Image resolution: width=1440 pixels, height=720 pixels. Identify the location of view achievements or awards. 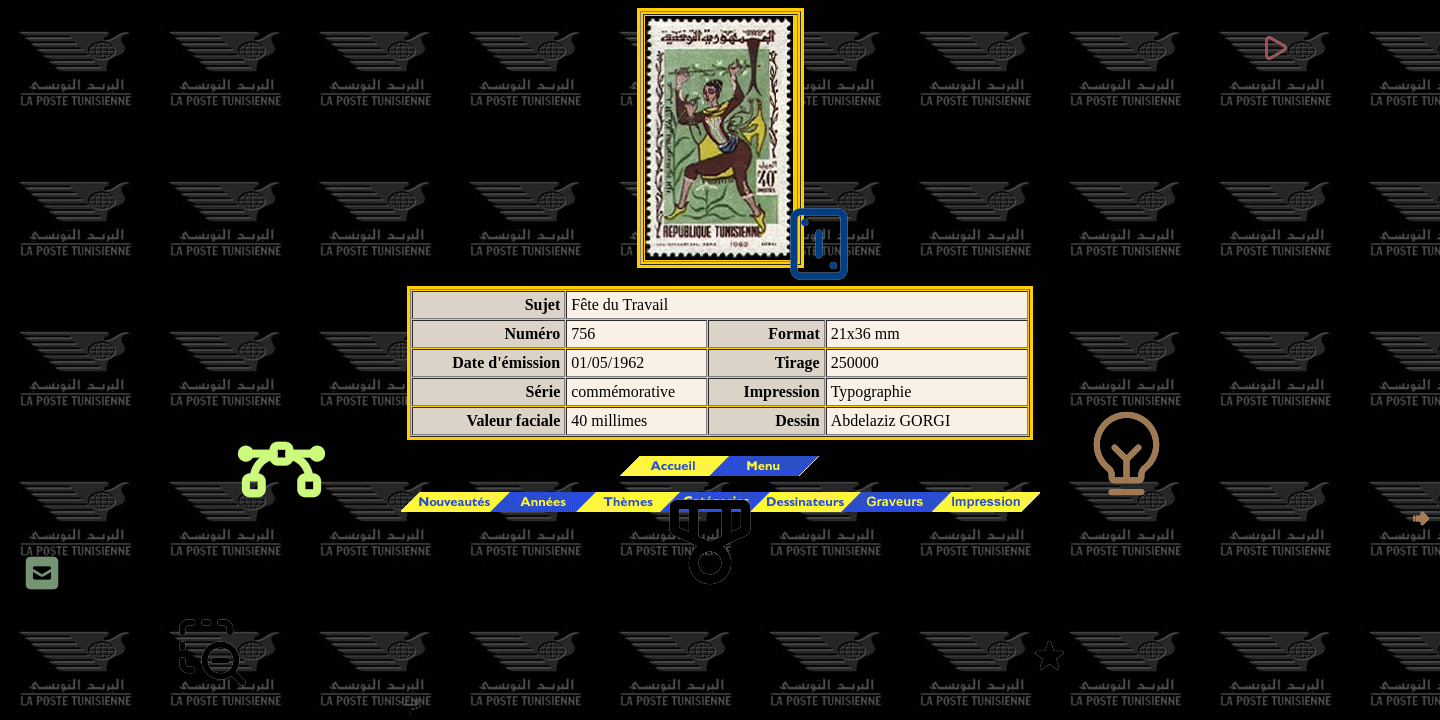
(710, 537).